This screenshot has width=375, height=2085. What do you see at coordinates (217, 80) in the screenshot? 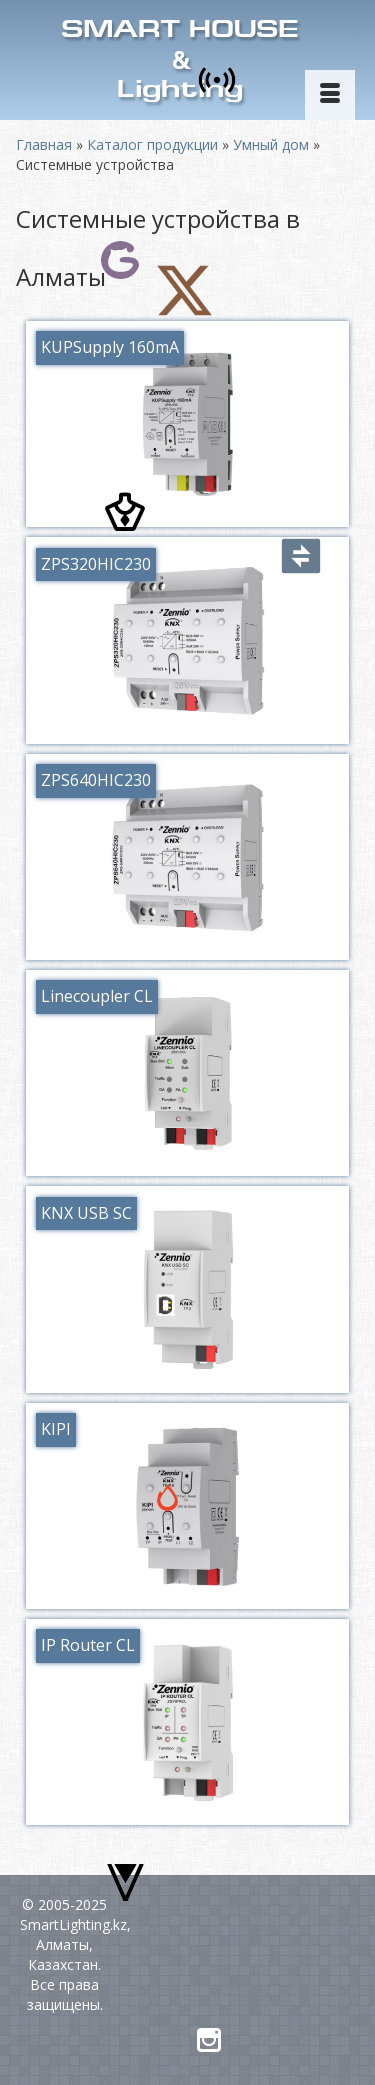
I see `indicates RFID or NFC connectivity` at bounding box center [217, 80].